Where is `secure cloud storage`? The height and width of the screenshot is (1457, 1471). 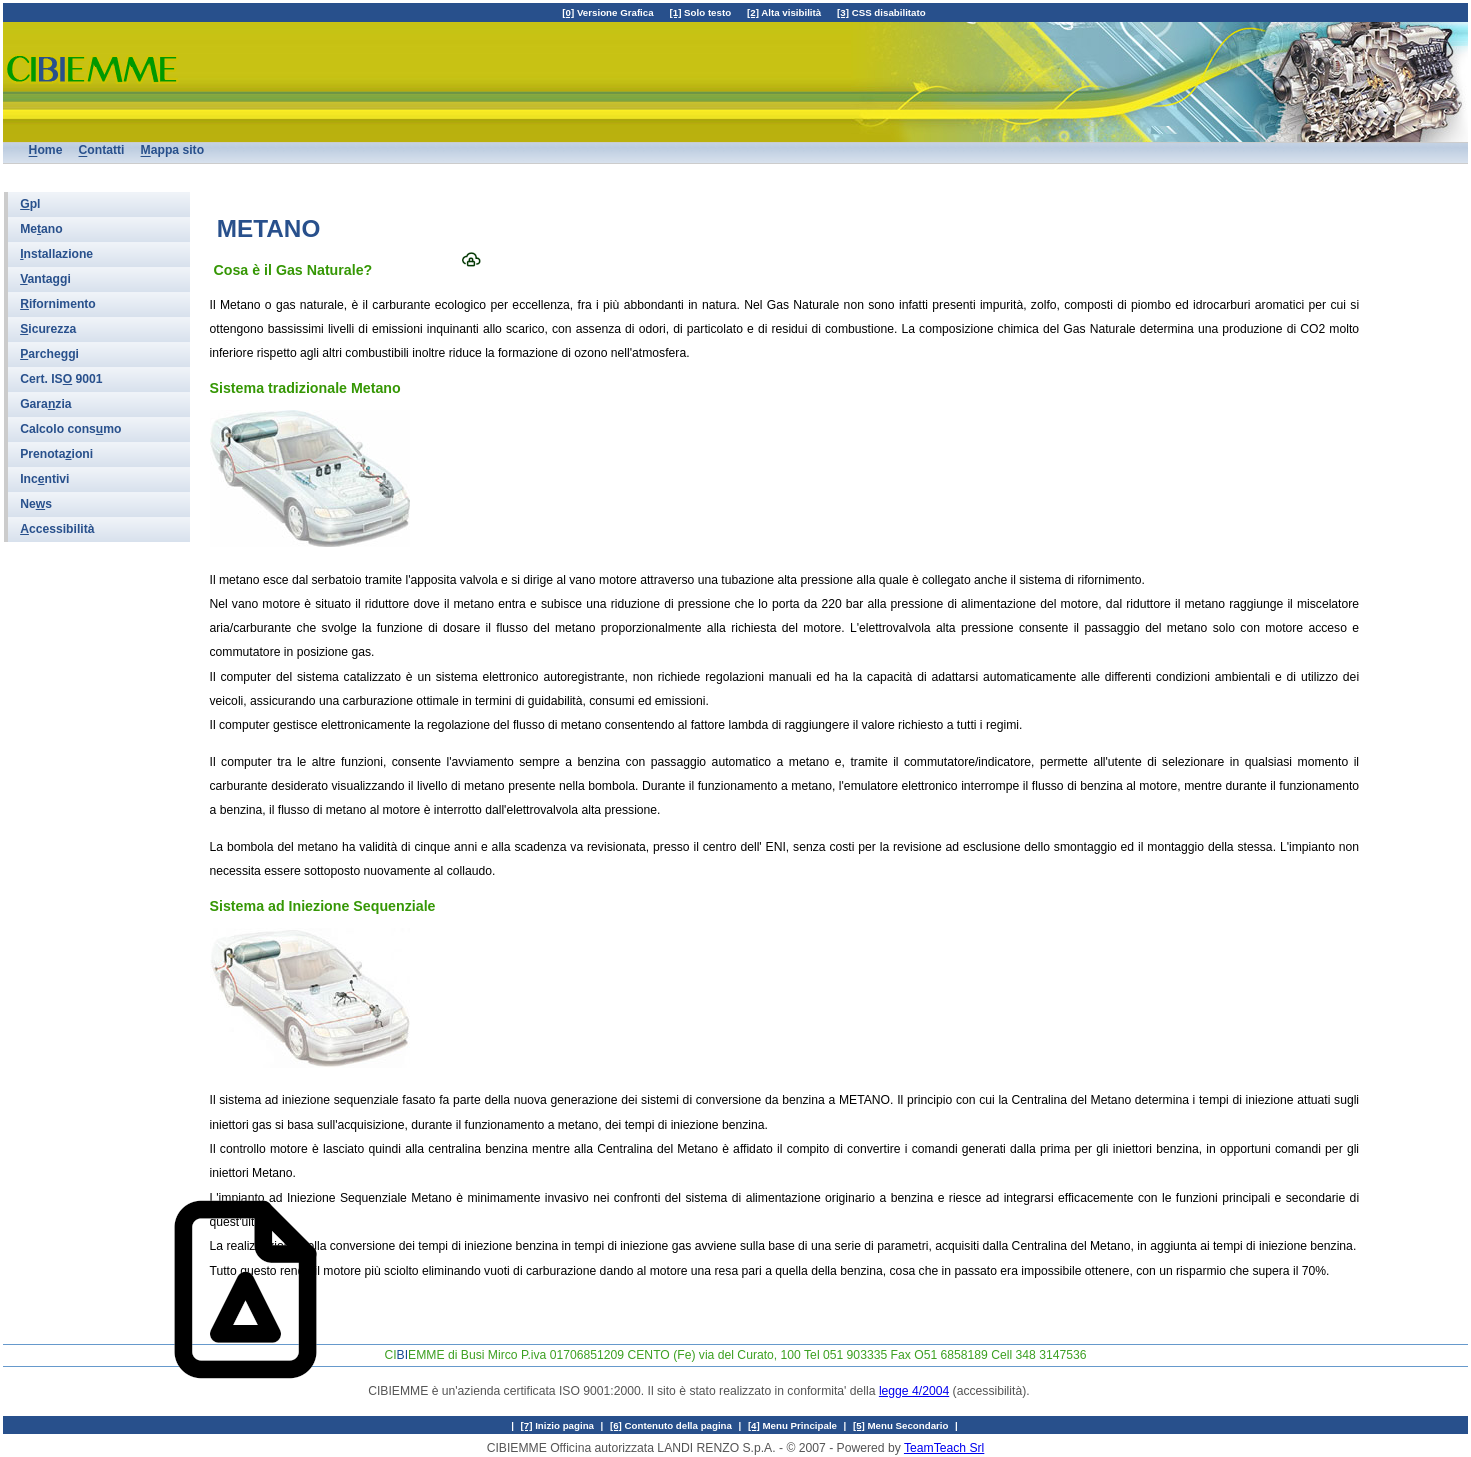
secure cloud storage is located at coordinates (471, 259).